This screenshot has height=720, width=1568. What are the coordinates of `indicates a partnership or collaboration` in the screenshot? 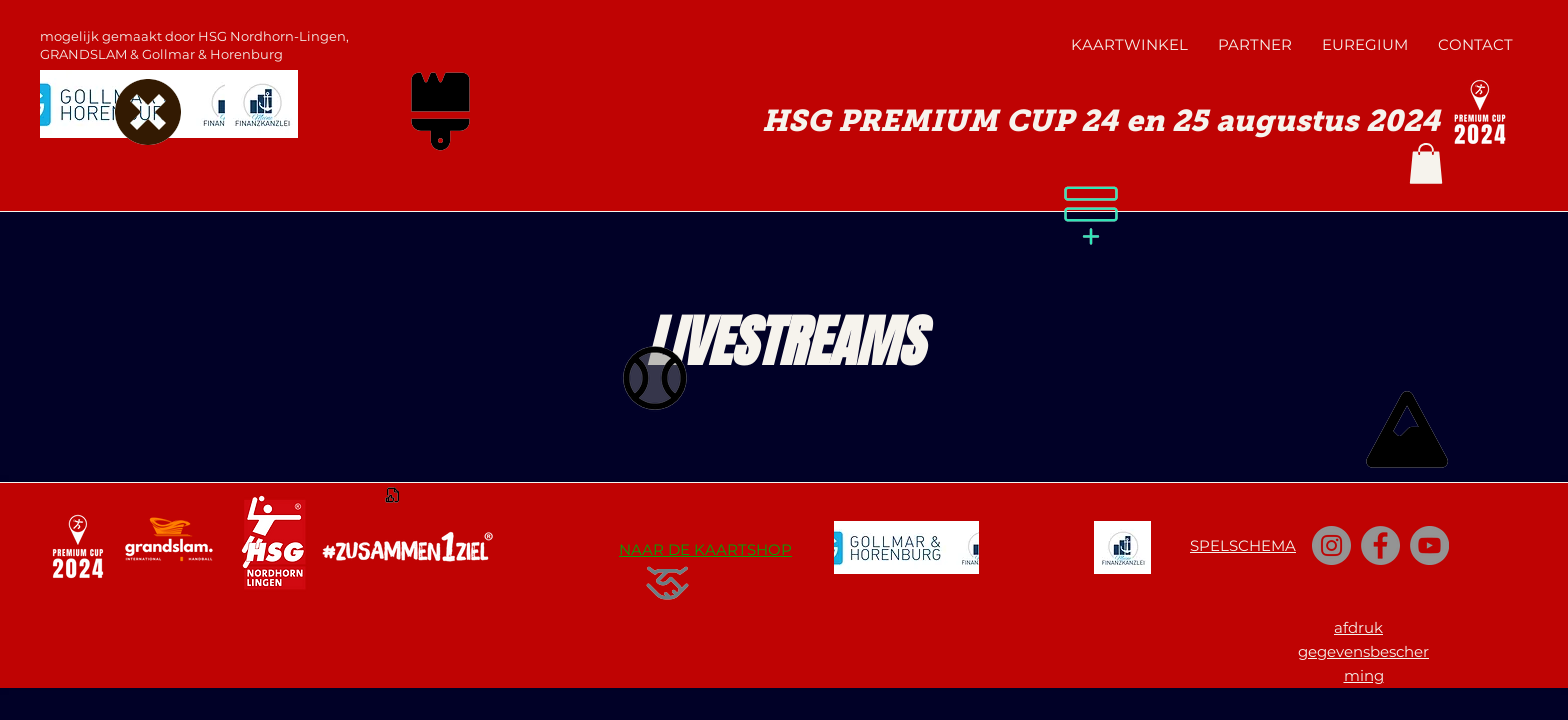 It's located at (667, 582).